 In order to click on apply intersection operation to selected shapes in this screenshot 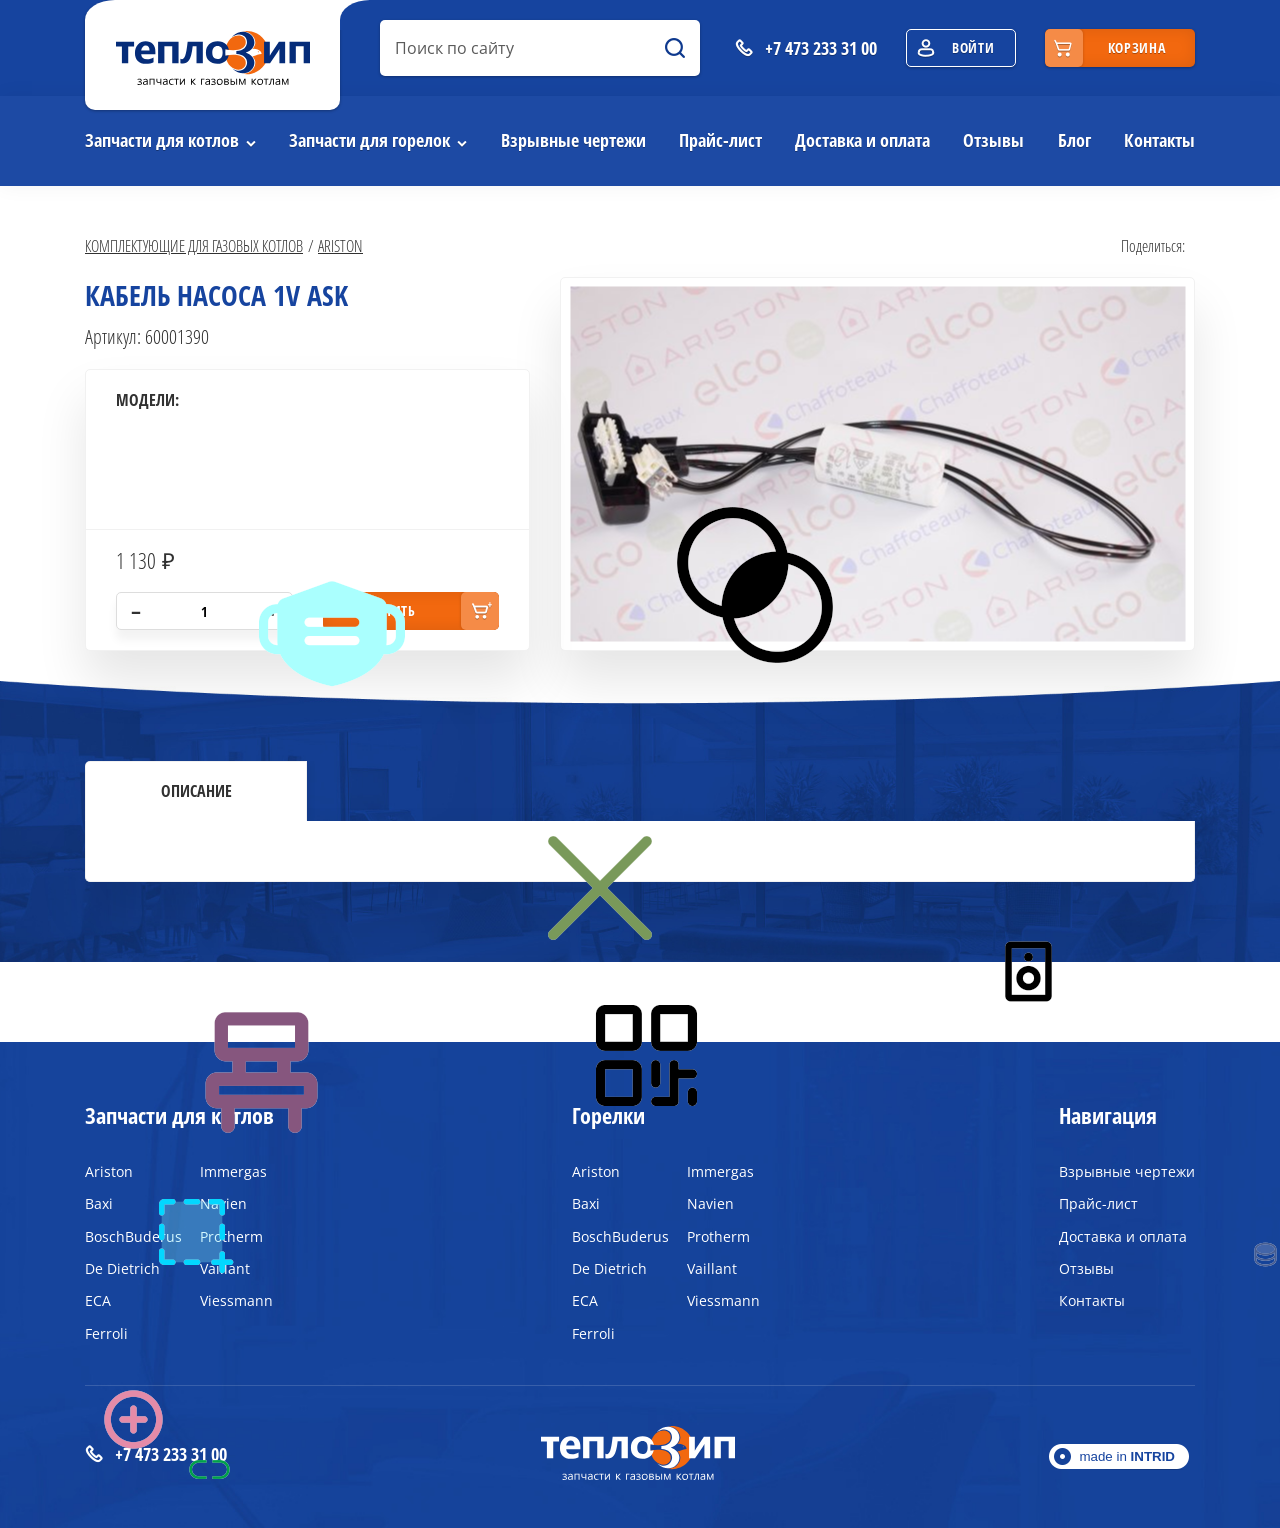, I will do `click(755, 585)`.